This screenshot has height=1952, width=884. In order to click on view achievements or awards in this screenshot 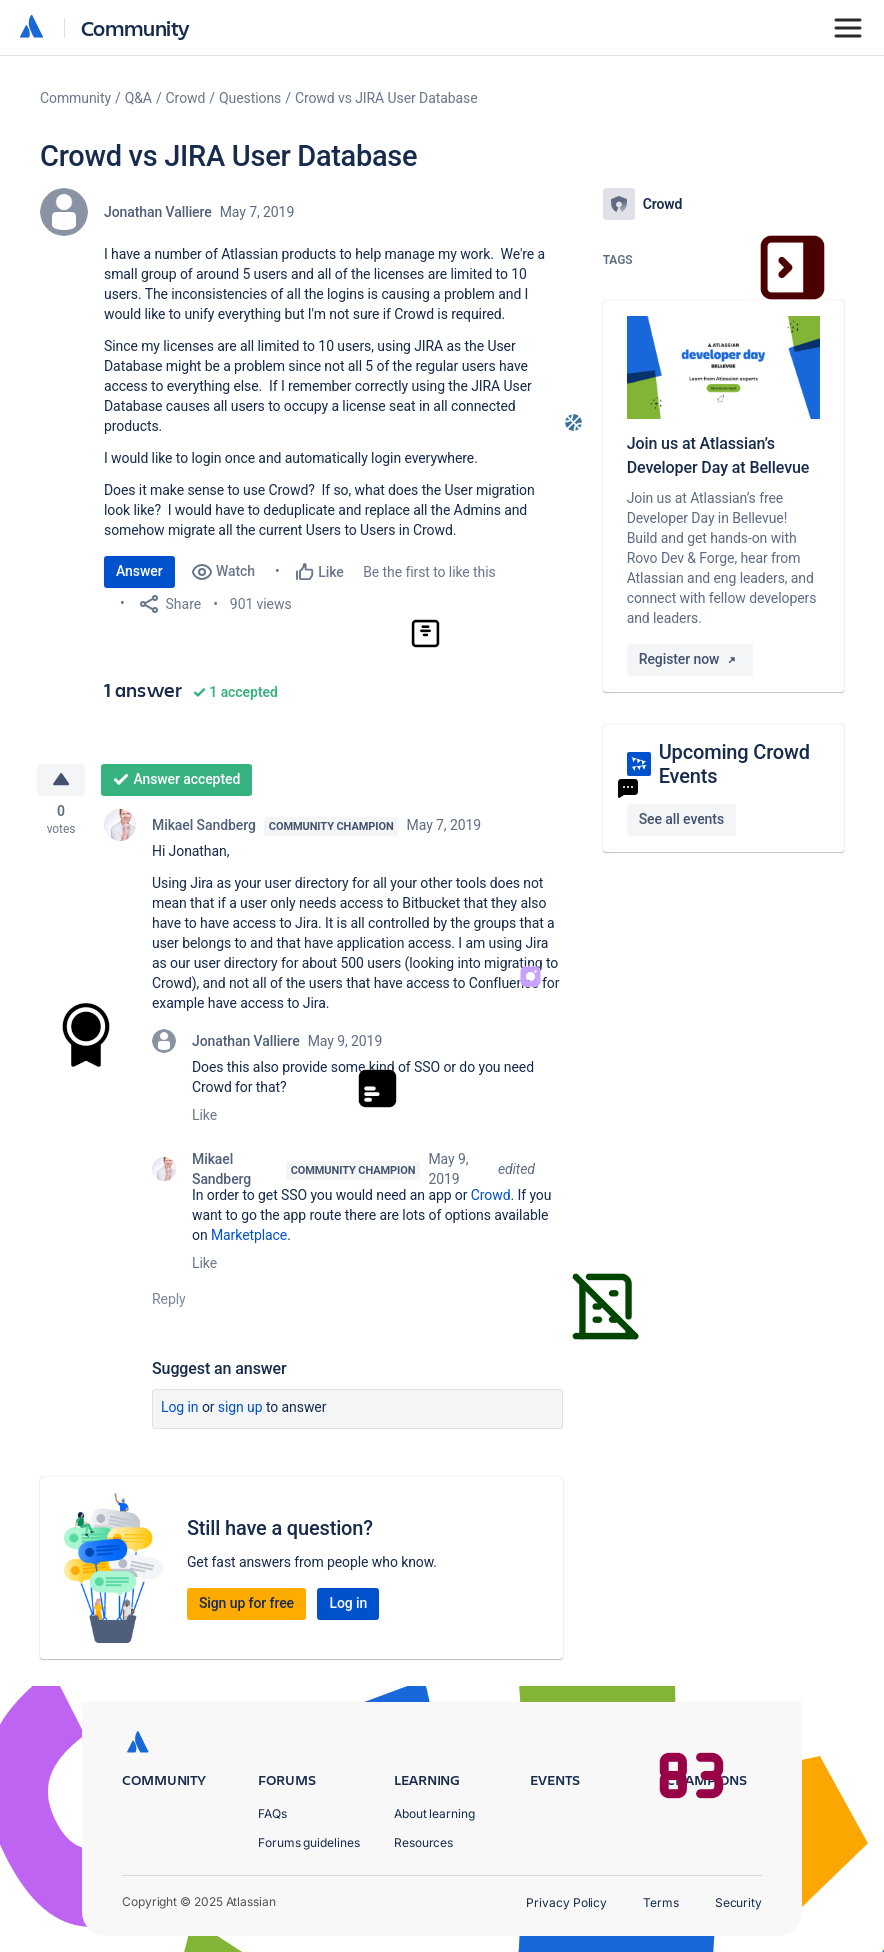, I will do `click(86, 1035)`.